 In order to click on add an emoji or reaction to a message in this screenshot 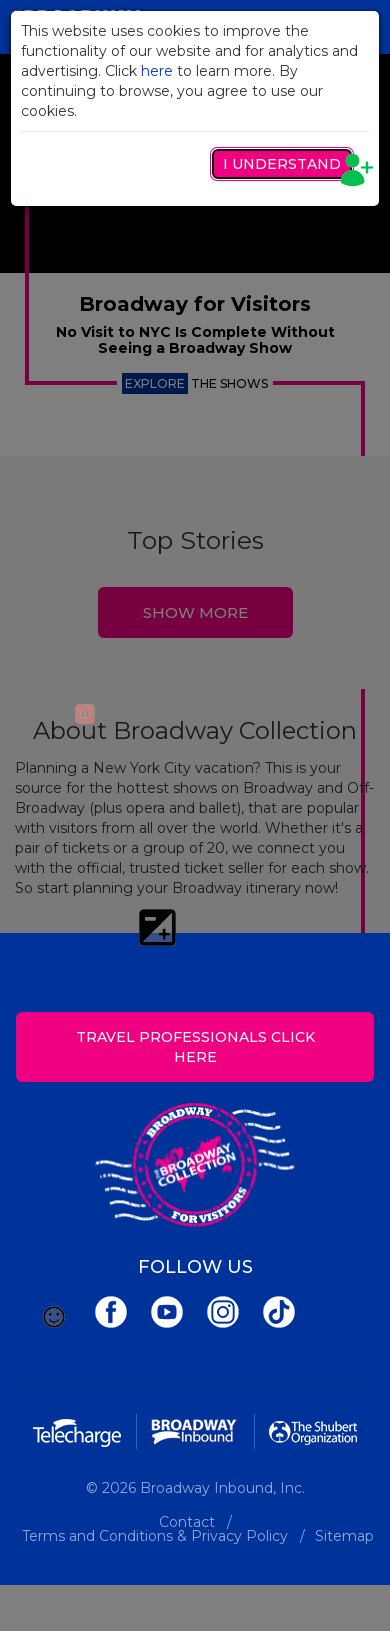, I will do `click(54, 1317)`.